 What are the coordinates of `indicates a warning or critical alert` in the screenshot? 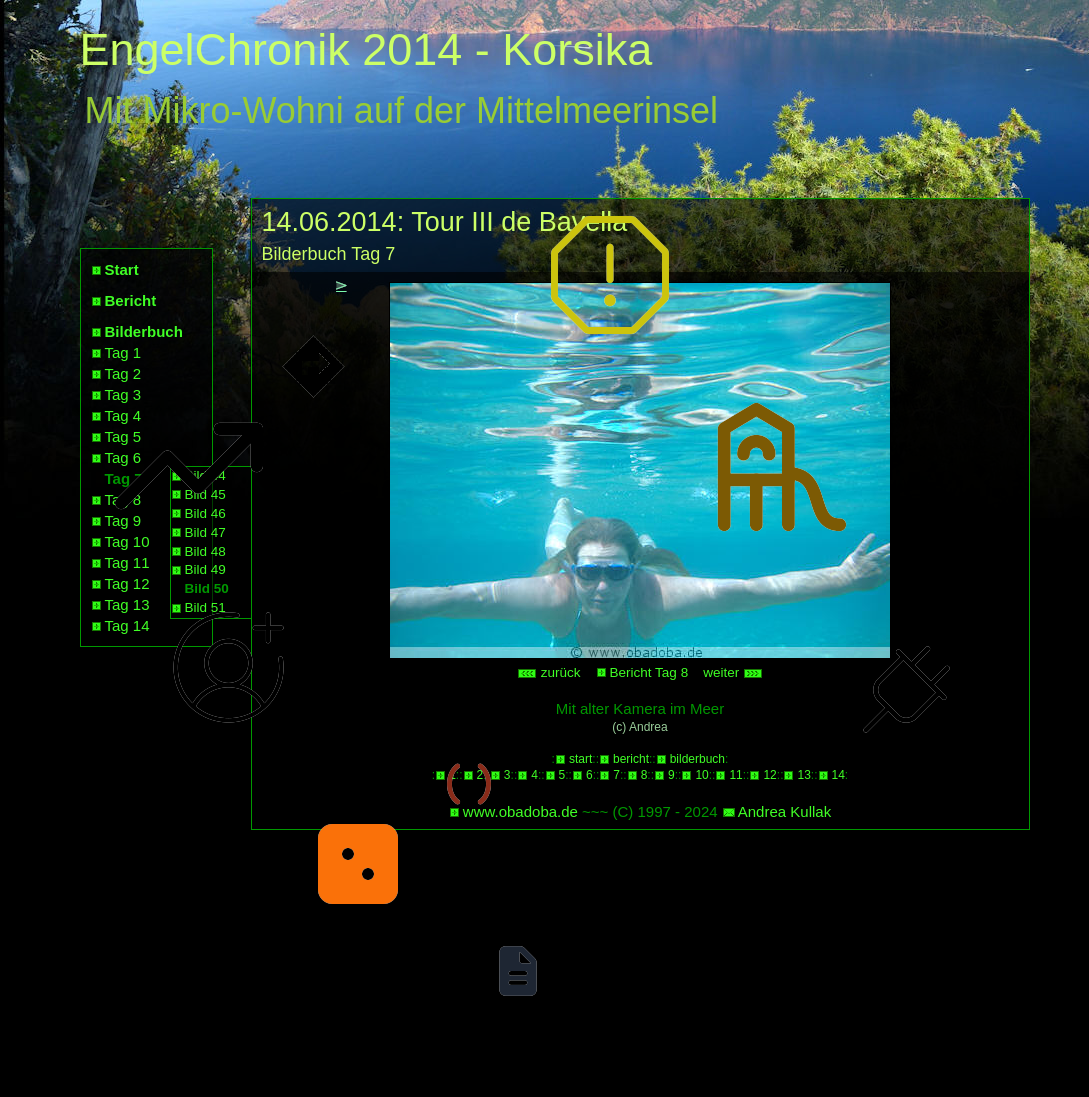 It's located at (610, 275).